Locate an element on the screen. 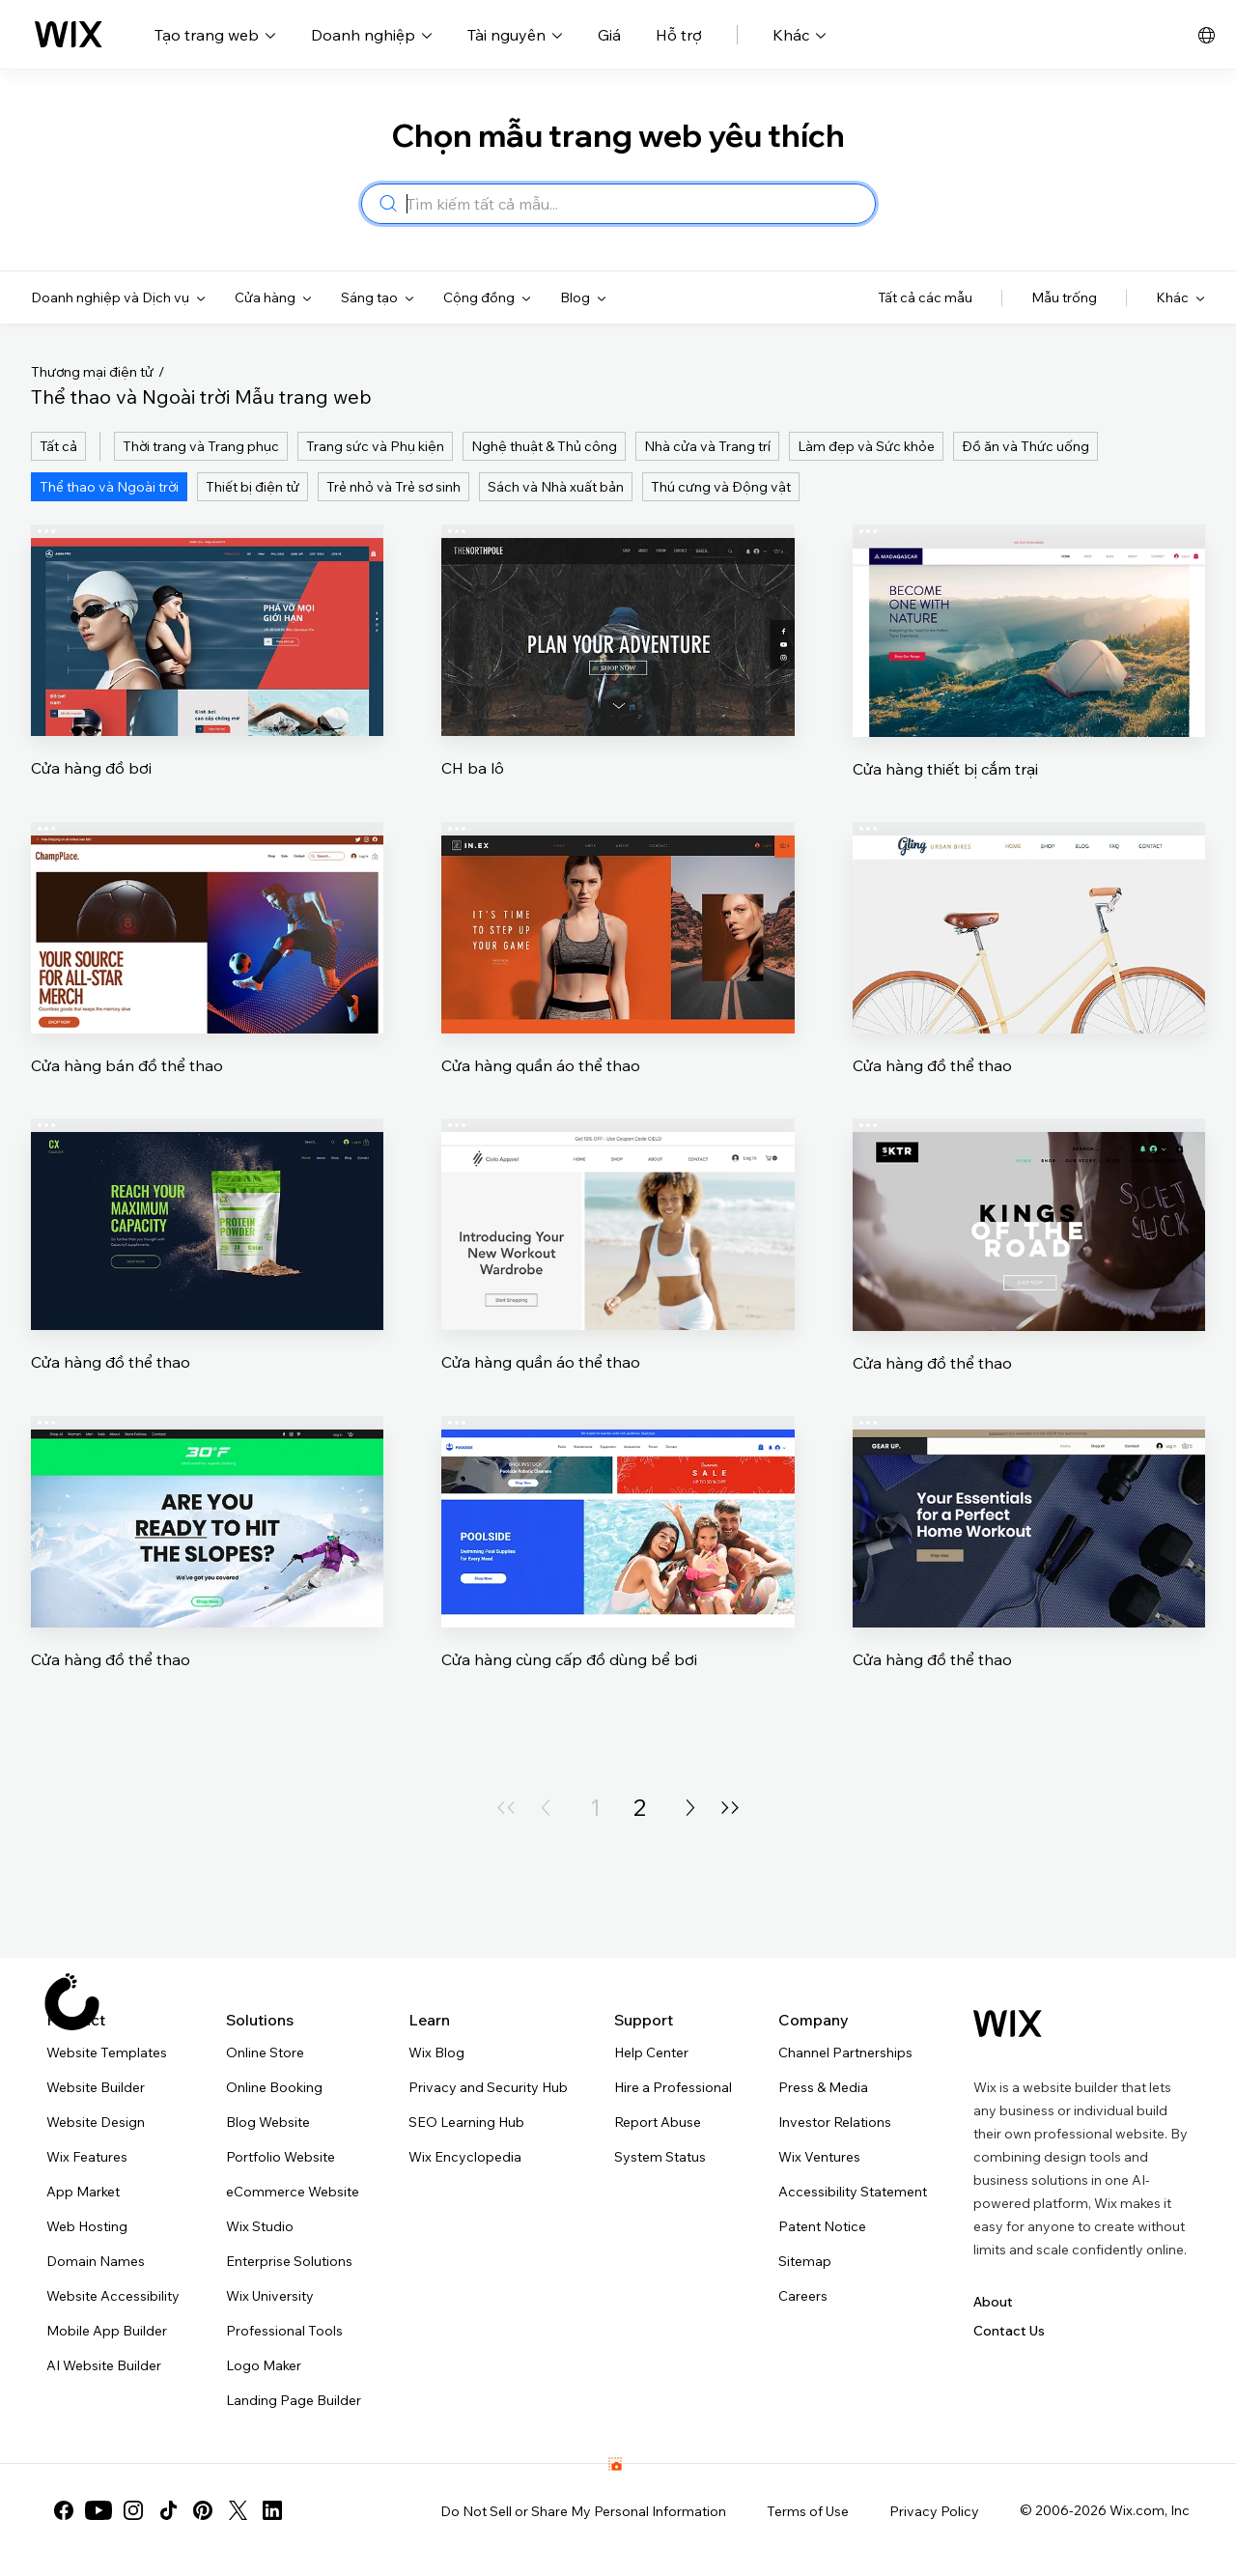 The width and height of the screenshot is (1236, 2576). capture a screenshot of the current screen is located at coordinates (615, 2464).